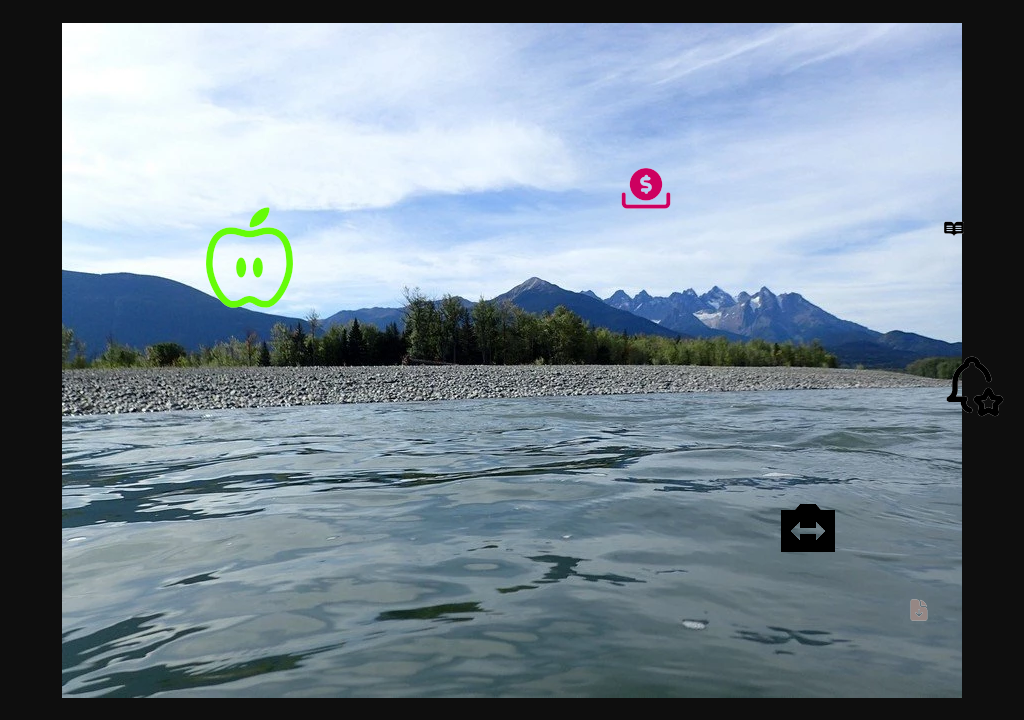 This screenshot has width=1024, height=720. Describe the element at coordinates (972, 385) in the screenshot. I see `view starred or priority notifications` at that location.